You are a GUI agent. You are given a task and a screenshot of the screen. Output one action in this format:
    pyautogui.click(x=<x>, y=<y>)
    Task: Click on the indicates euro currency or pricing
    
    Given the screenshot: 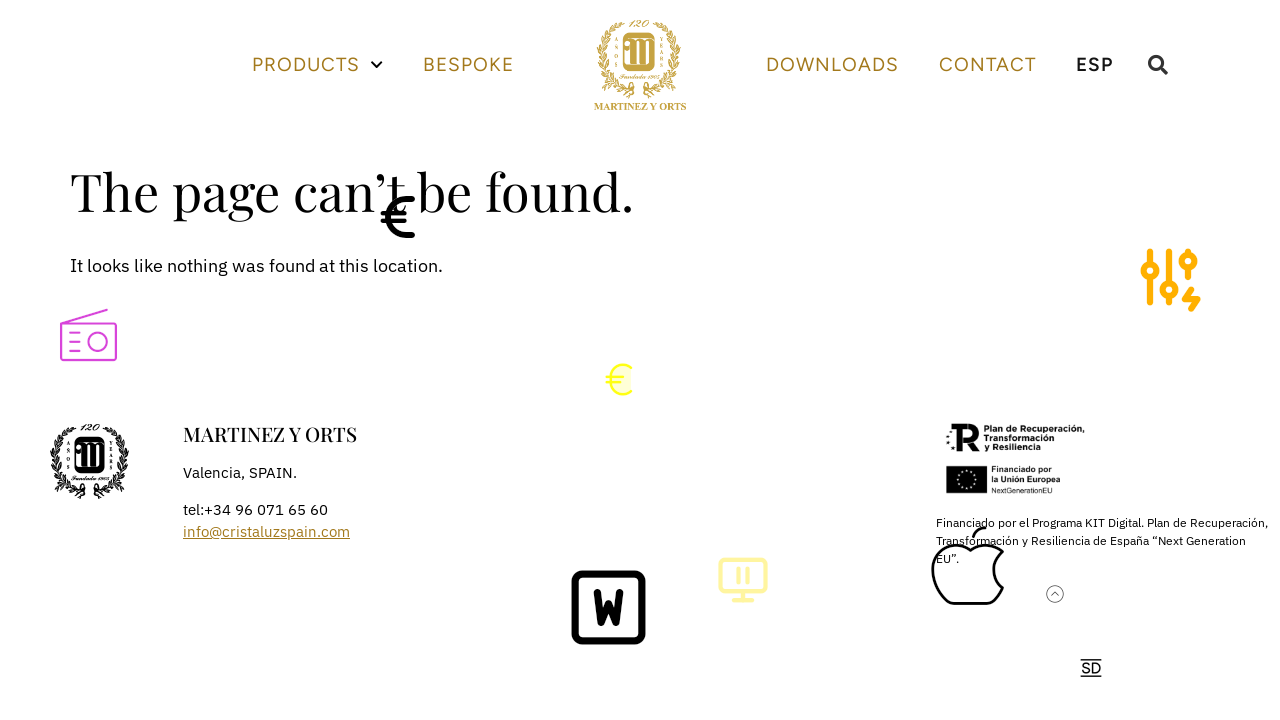 What is the action you would take?
    pyautogui.click(x=400, y=217)
    